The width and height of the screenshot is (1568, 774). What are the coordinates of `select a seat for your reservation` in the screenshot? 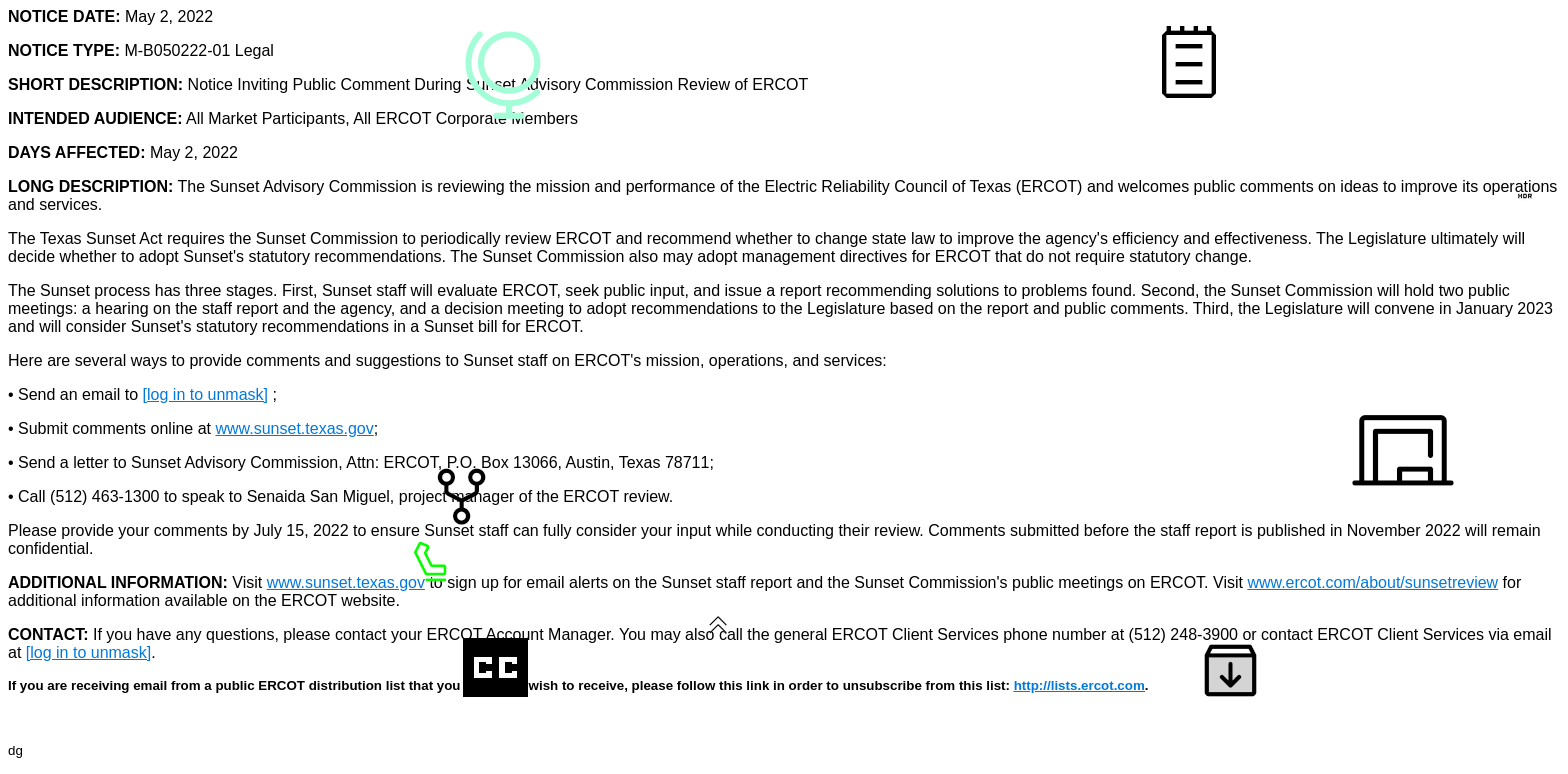 It's located at (429, 561).